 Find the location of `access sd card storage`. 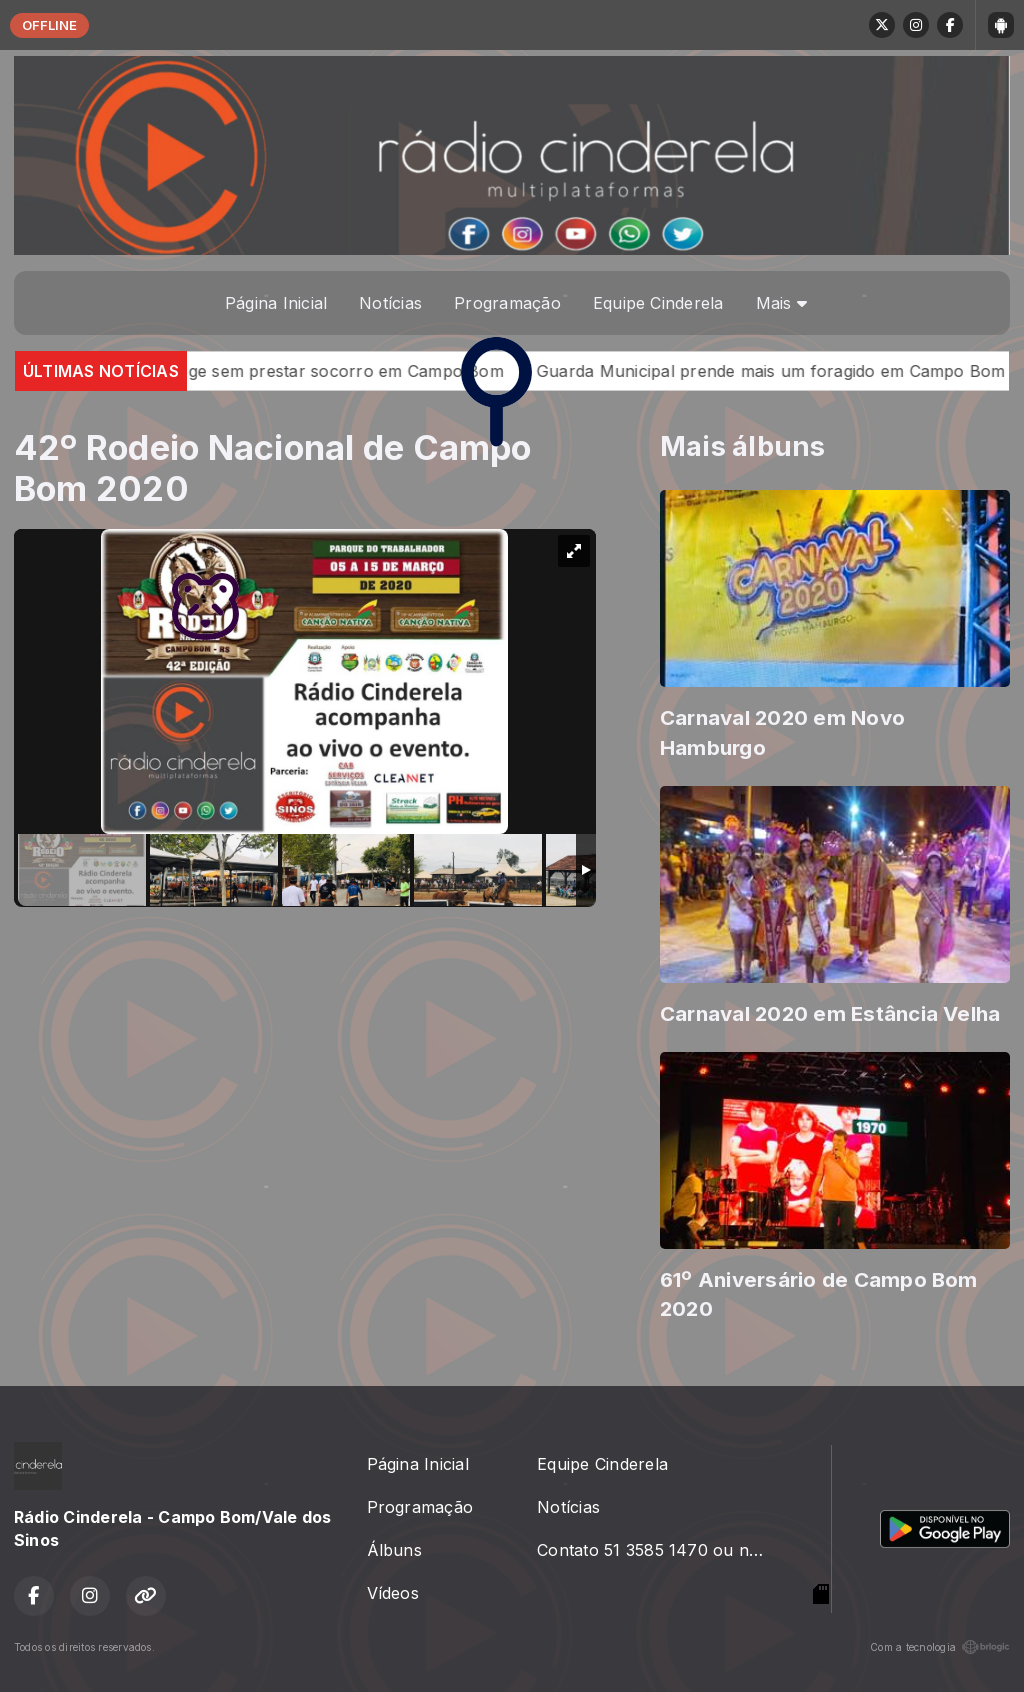

access sd card storage is located at coordinates (821, 1594).